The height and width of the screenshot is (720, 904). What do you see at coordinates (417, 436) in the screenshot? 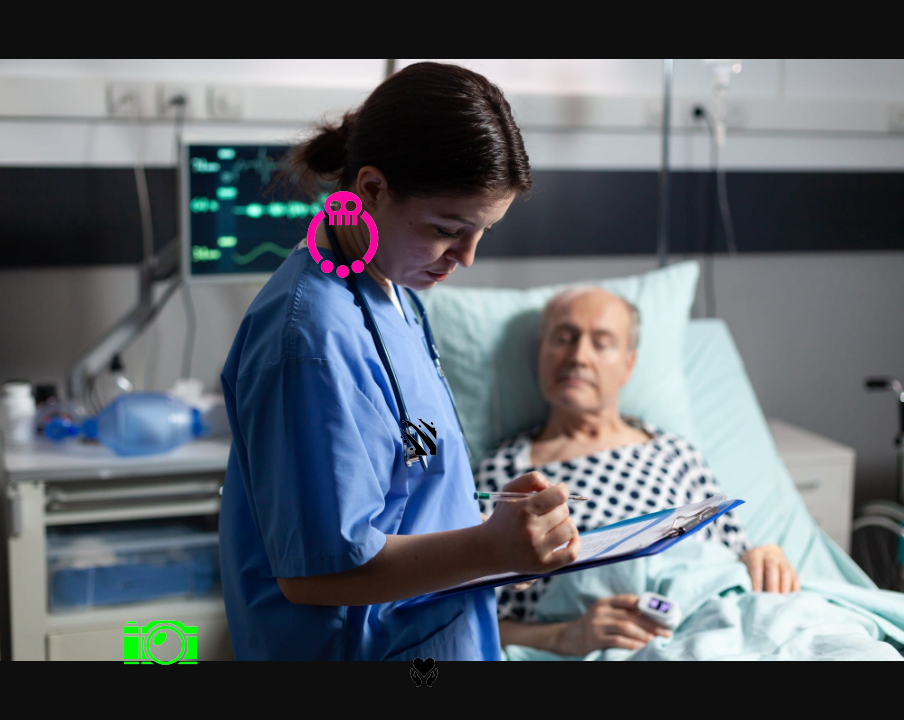
I see `indicates a violent attack or slash action` at bounding box center [417, 436].